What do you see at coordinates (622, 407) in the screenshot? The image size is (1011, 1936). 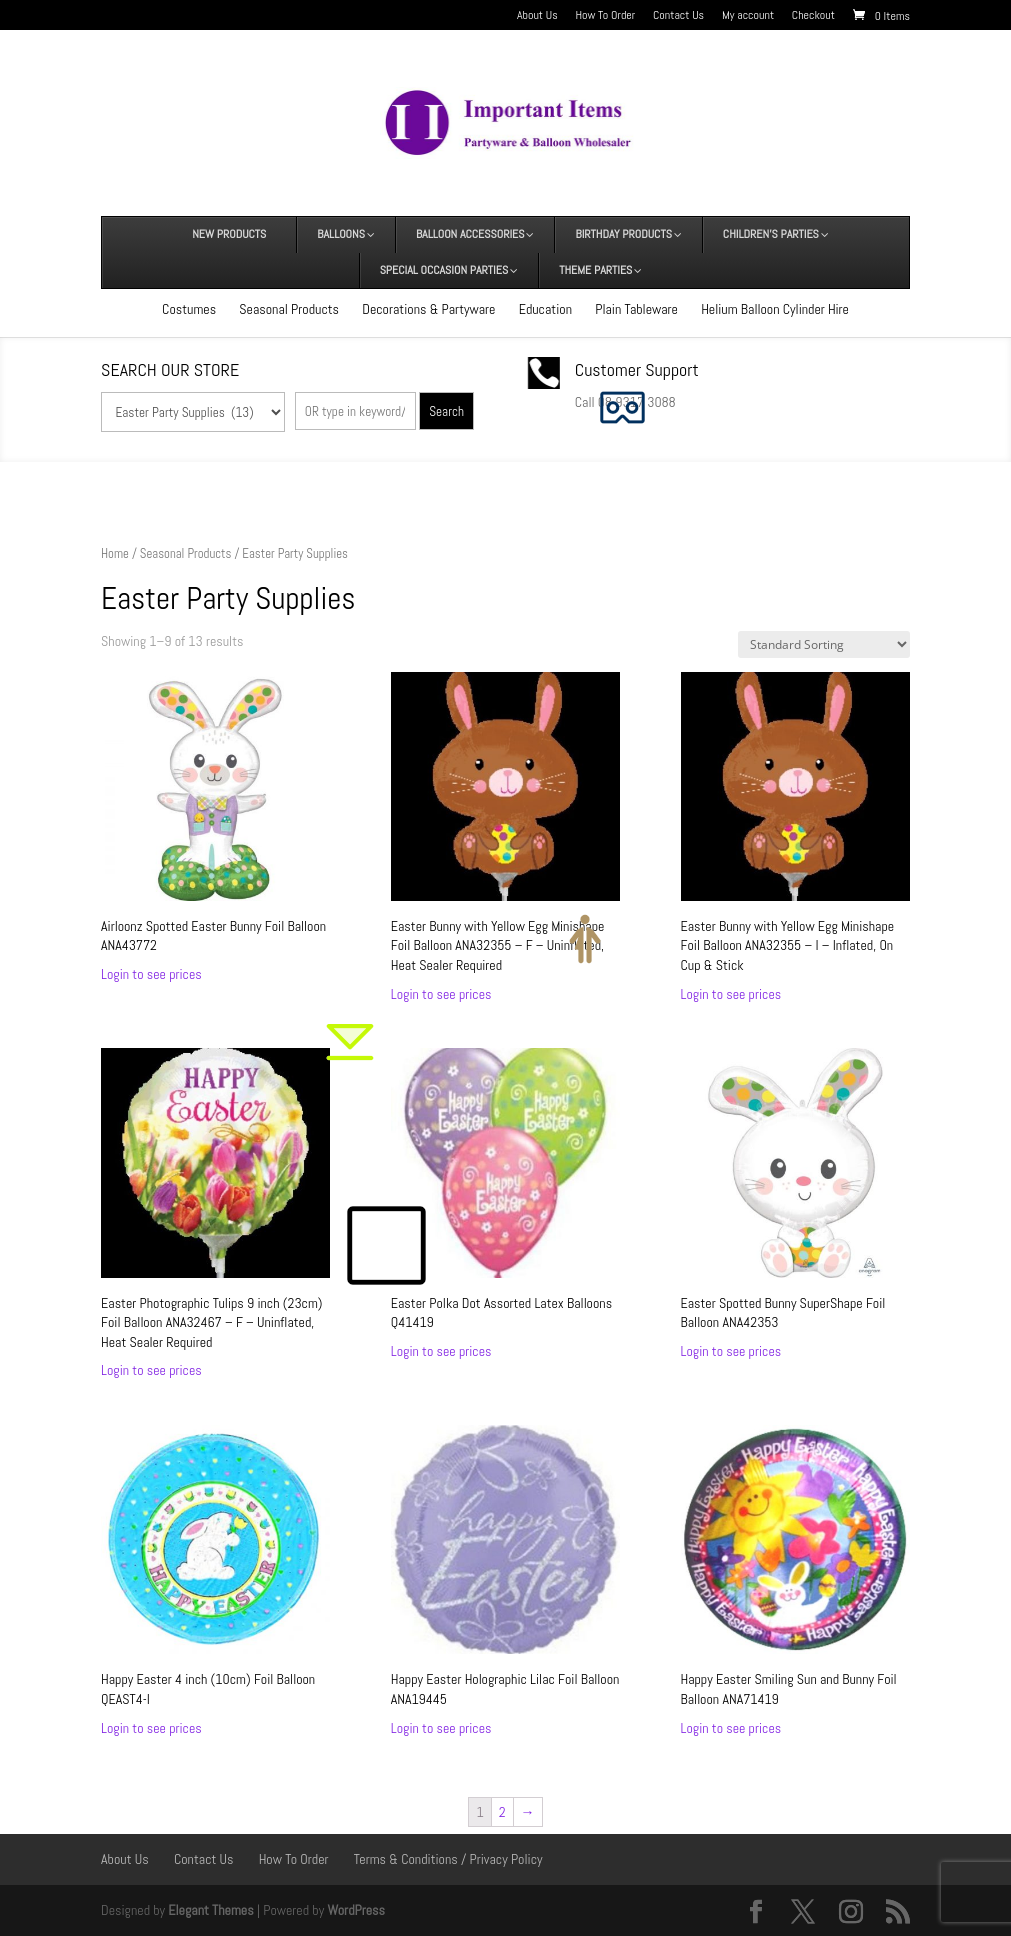 I see `launch virtual reality or VR mode` at bounding box center [622, 407].